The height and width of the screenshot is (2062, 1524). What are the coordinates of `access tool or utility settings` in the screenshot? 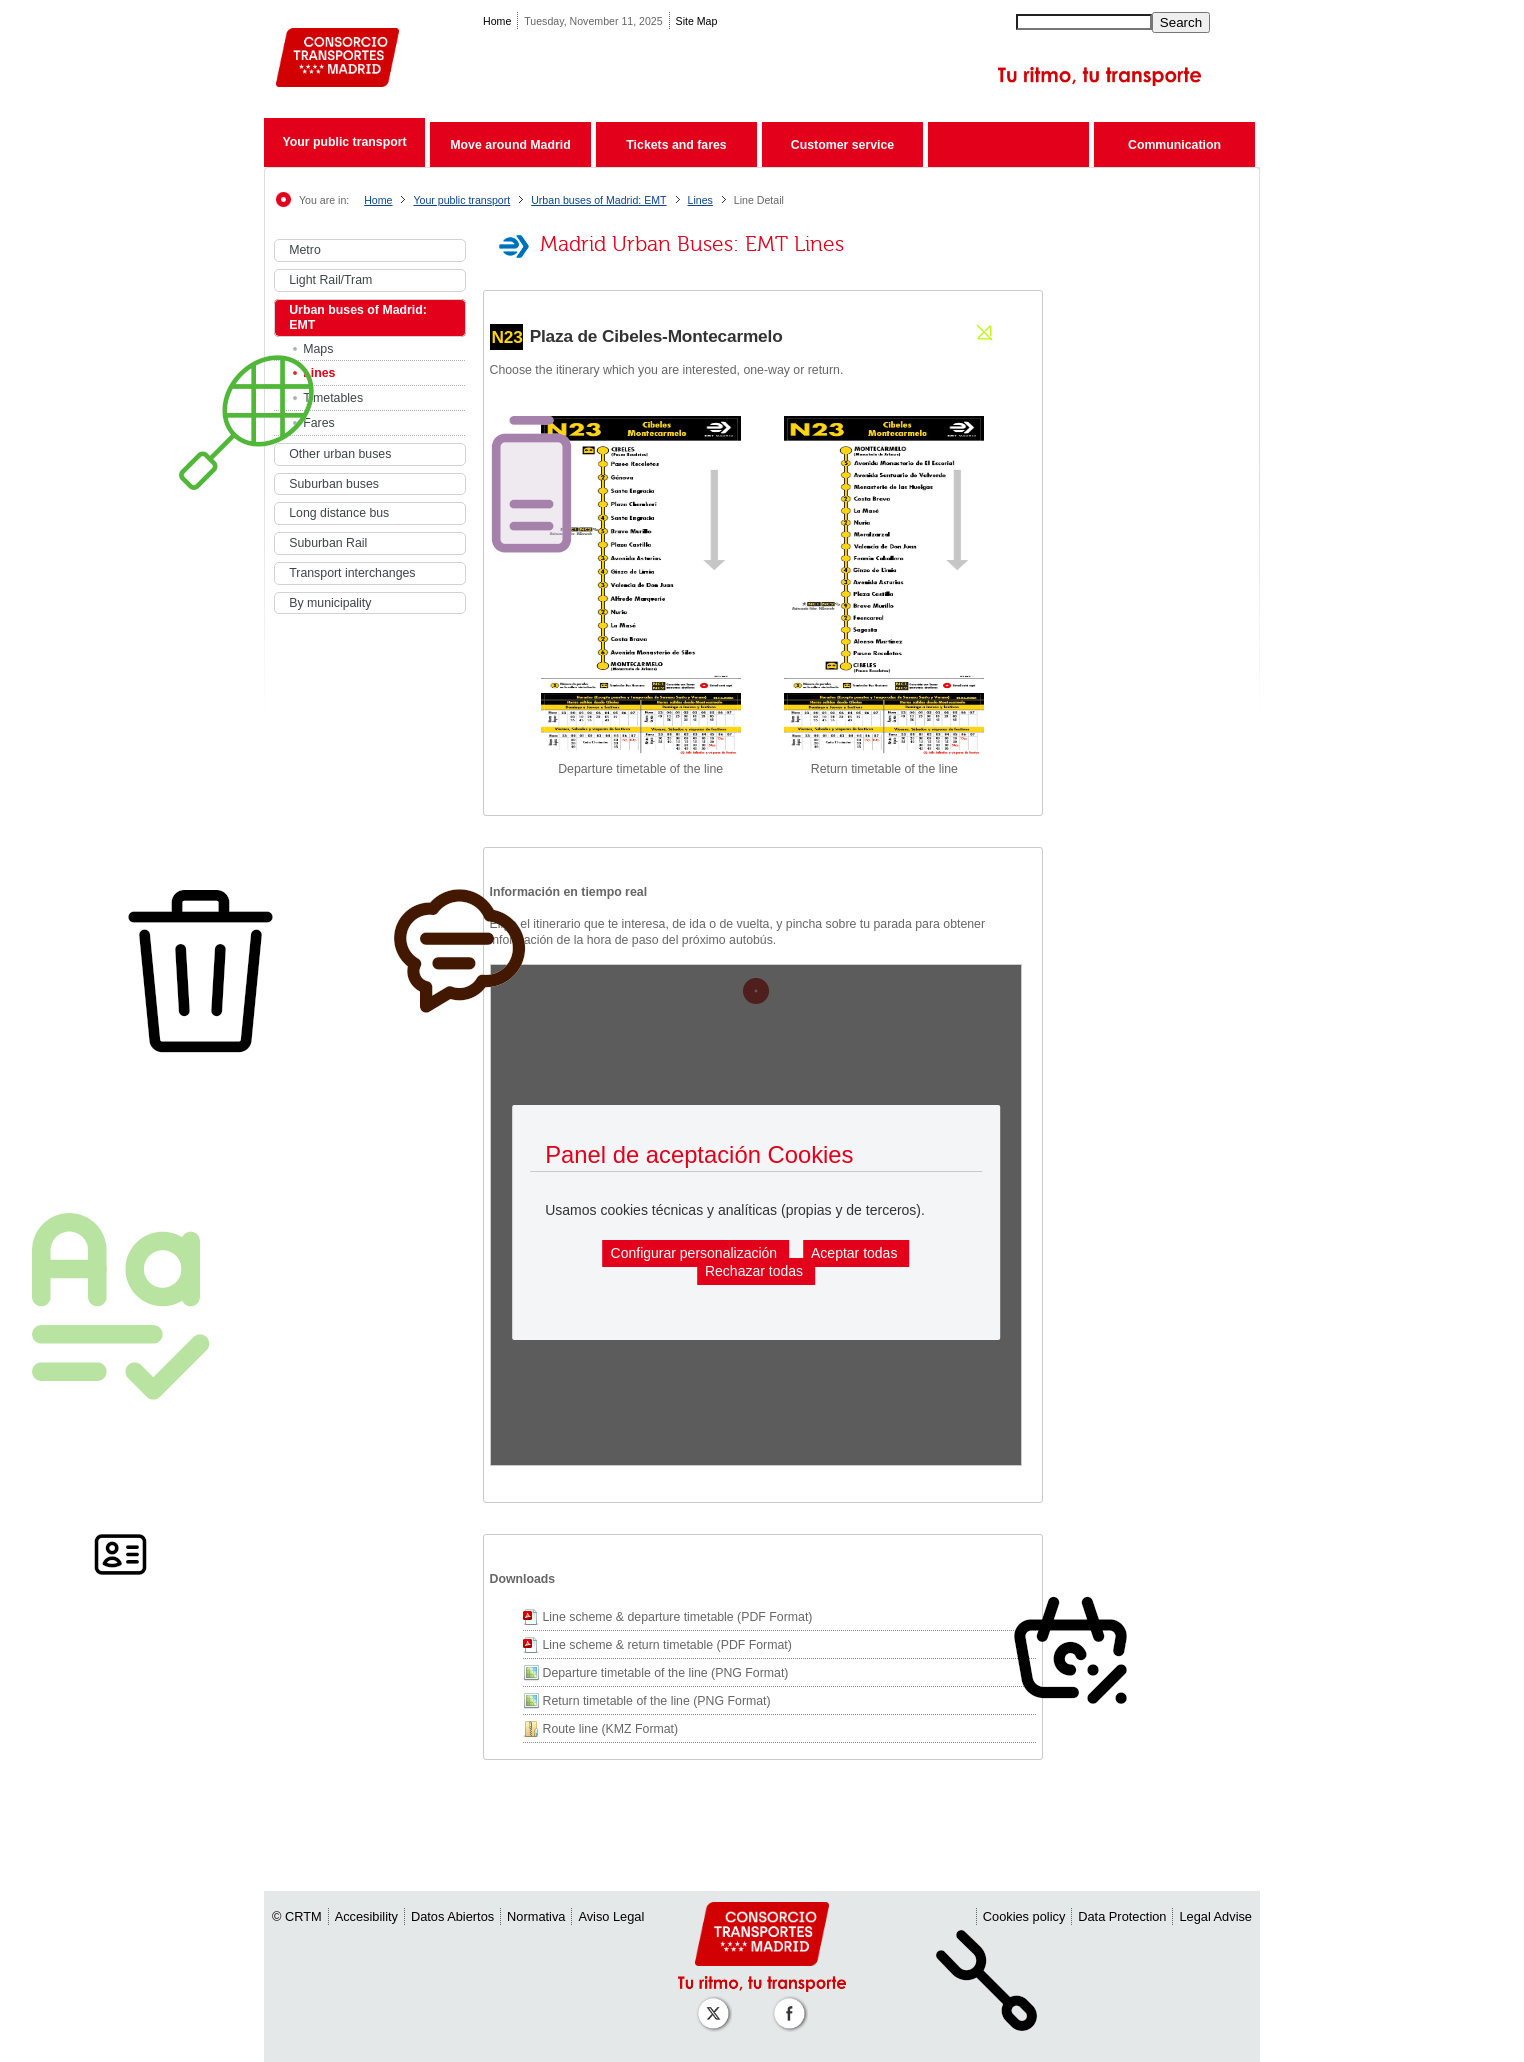 It's located at (986, 1980).